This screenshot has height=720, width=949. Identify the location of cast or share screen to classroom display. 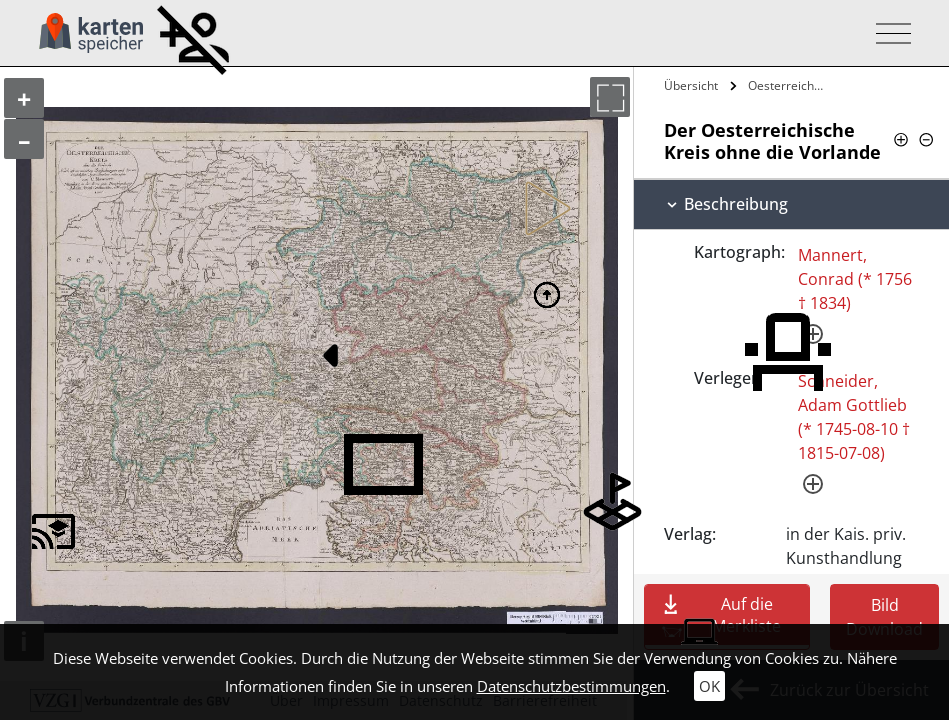
(53, 531).